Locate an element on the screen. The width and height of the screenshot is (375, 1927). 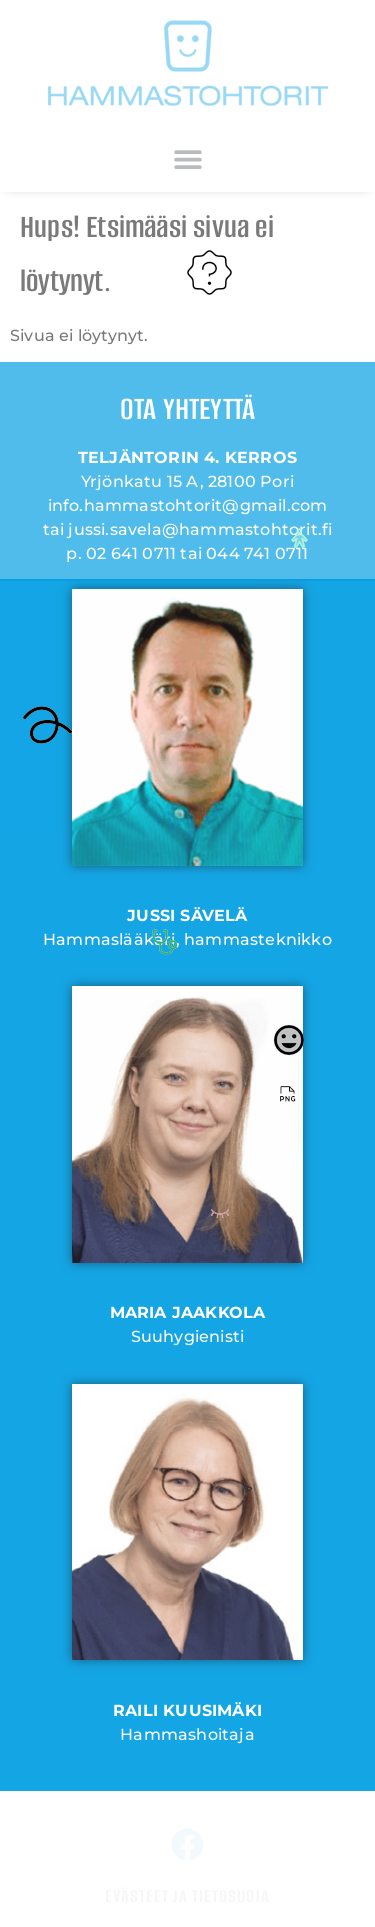
a PNG image file is located at coordinates (287, 1094).